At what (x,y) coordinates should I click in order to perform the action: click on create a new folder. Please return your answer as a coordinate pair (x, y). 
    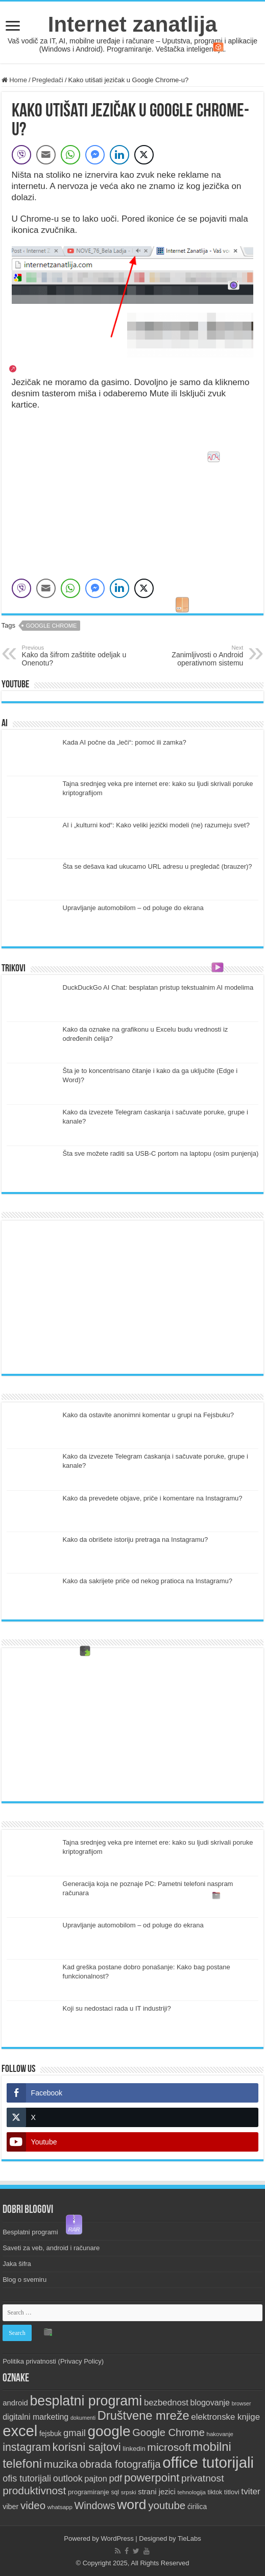
    Looking at the image, I should click on (48, 2332).